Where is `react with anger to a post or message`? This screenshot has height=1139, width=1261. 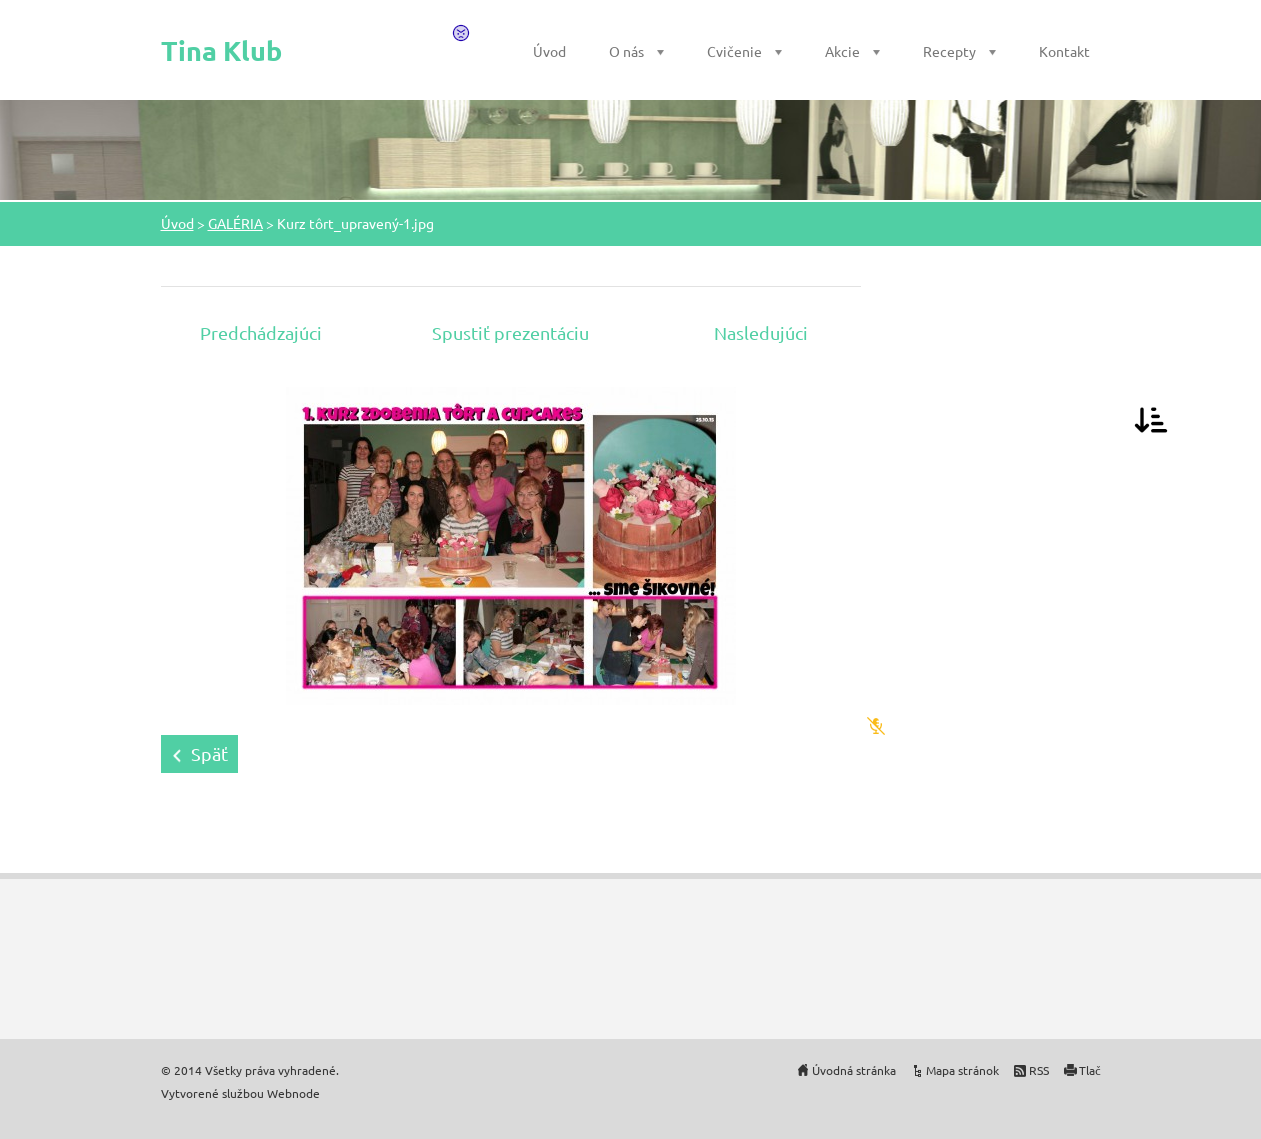
react with anger to a post or message is located at coordinates (461, 33).